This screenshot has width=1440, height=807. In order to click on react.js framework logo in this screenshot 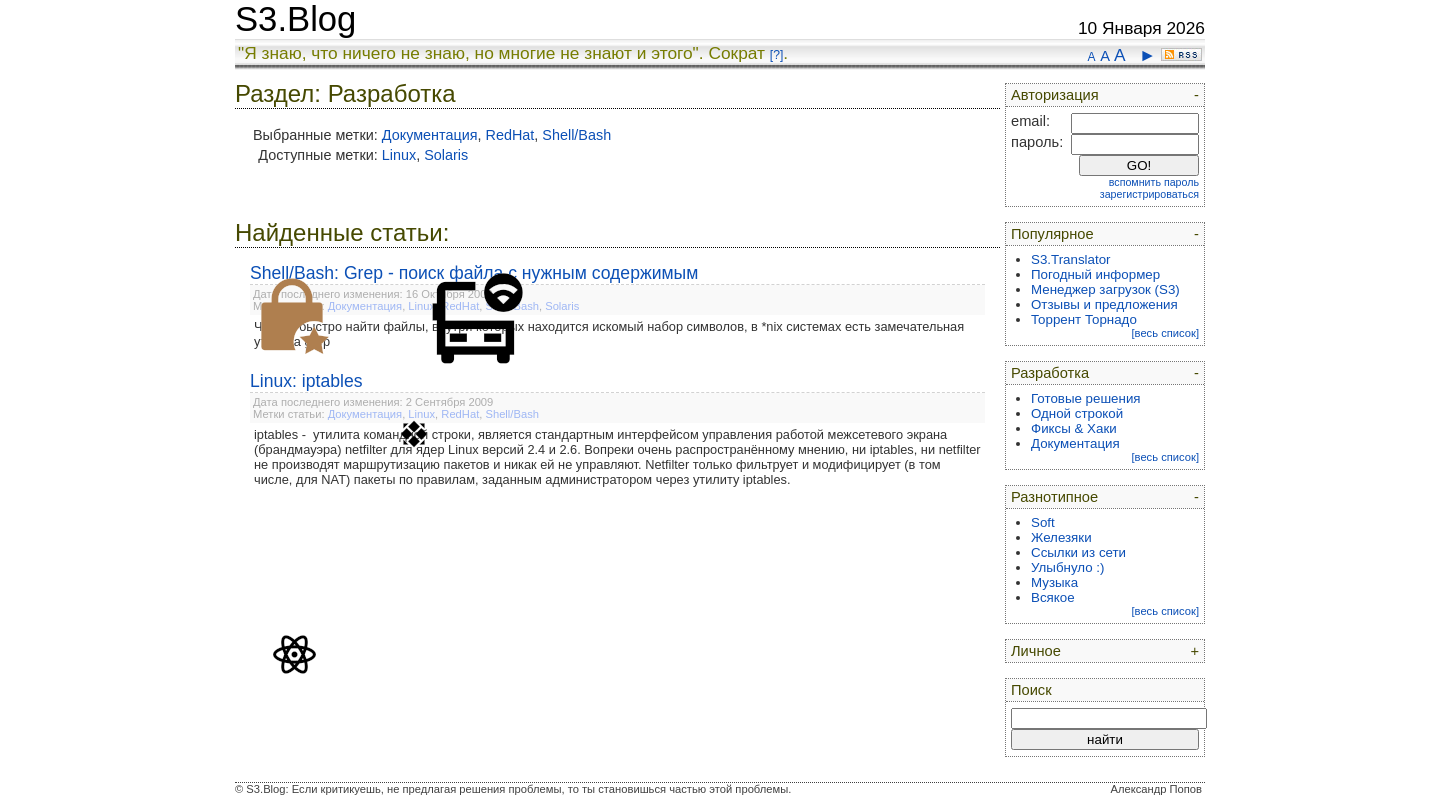, I will do `click(294, 654)`.